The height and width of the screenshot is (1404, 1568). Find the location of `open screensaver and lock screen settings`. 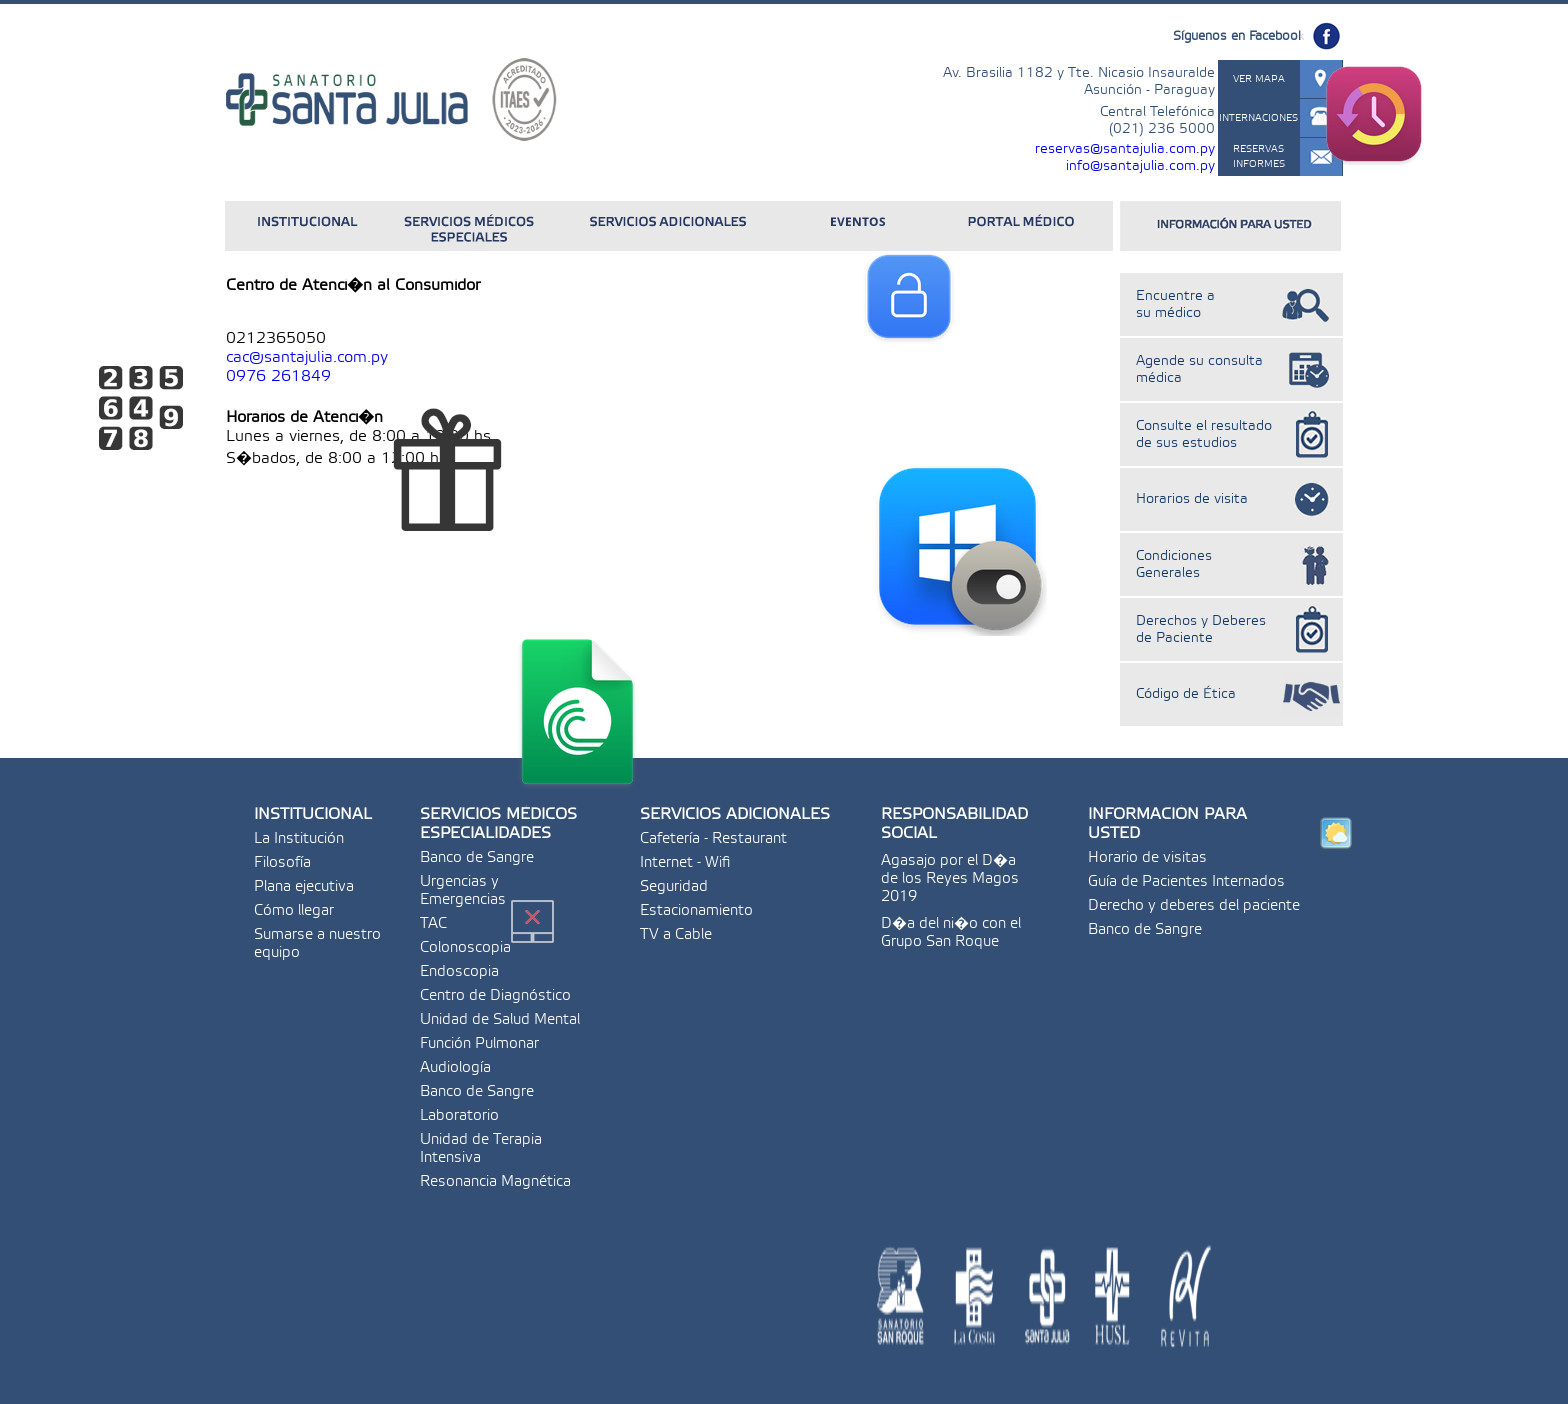

open screensaver and lock screen settings is located at coordinates (909, 298).